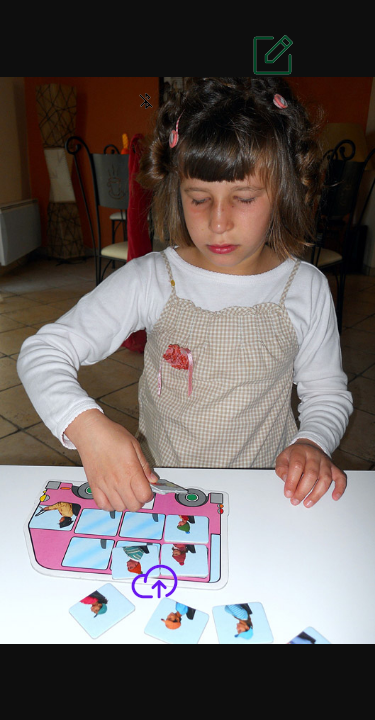 The image size is (375, 720). What do you see at coordinates (146, 101) in the screenshot?
I see `bluetooth is currently disabled` at bounding box center [146, 101].